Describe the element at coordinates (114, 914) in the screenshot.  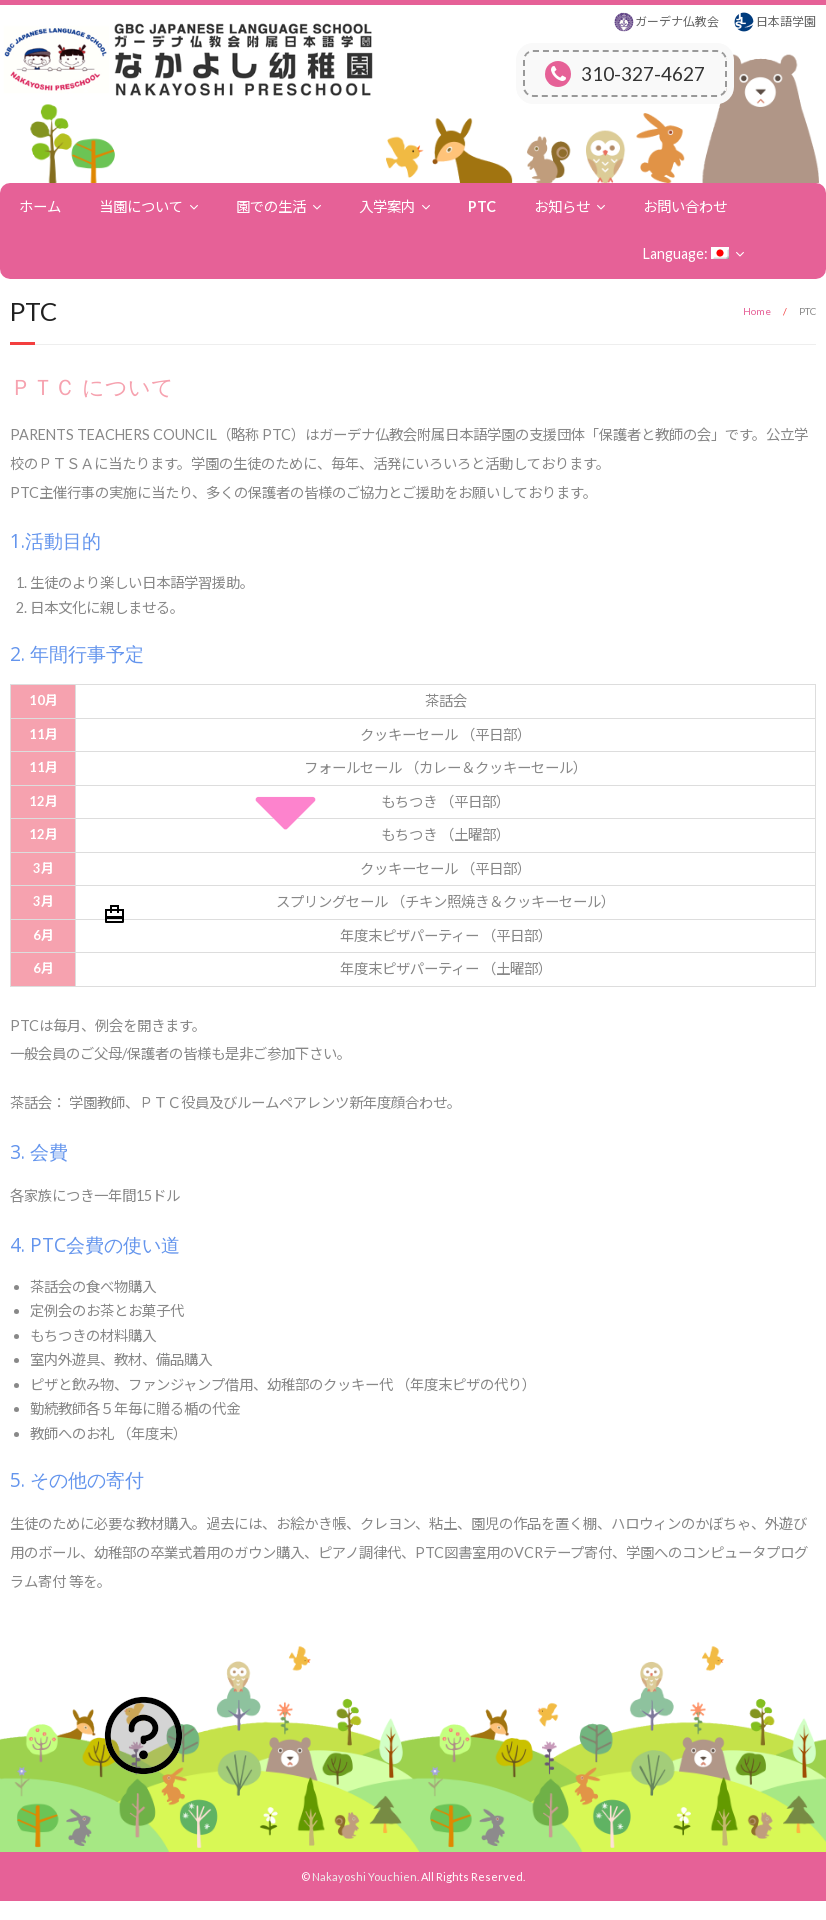
I see `access travel documents or boarding passes` at that location.